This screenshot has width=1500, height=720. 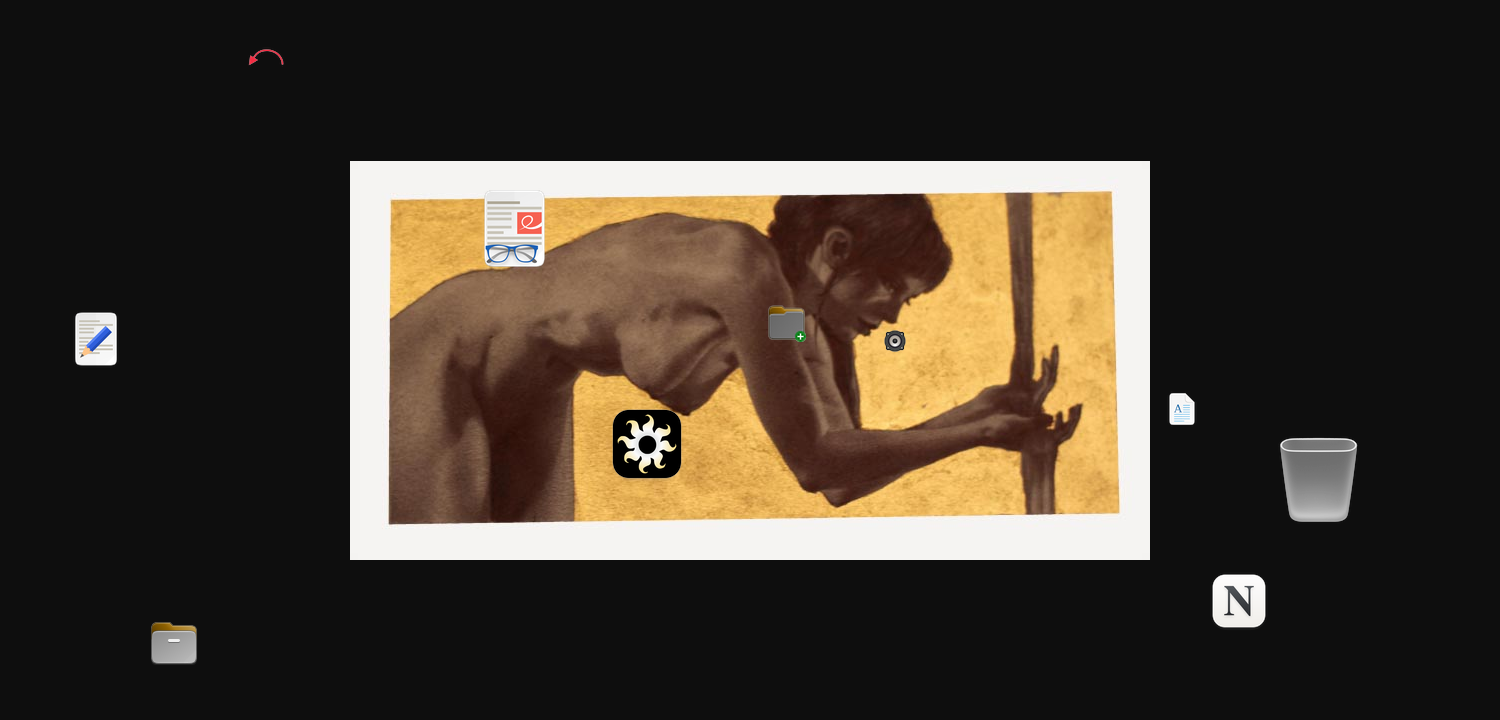 I want to click on launch Hearts of Iron 2 game, so click(x=647, y=444).